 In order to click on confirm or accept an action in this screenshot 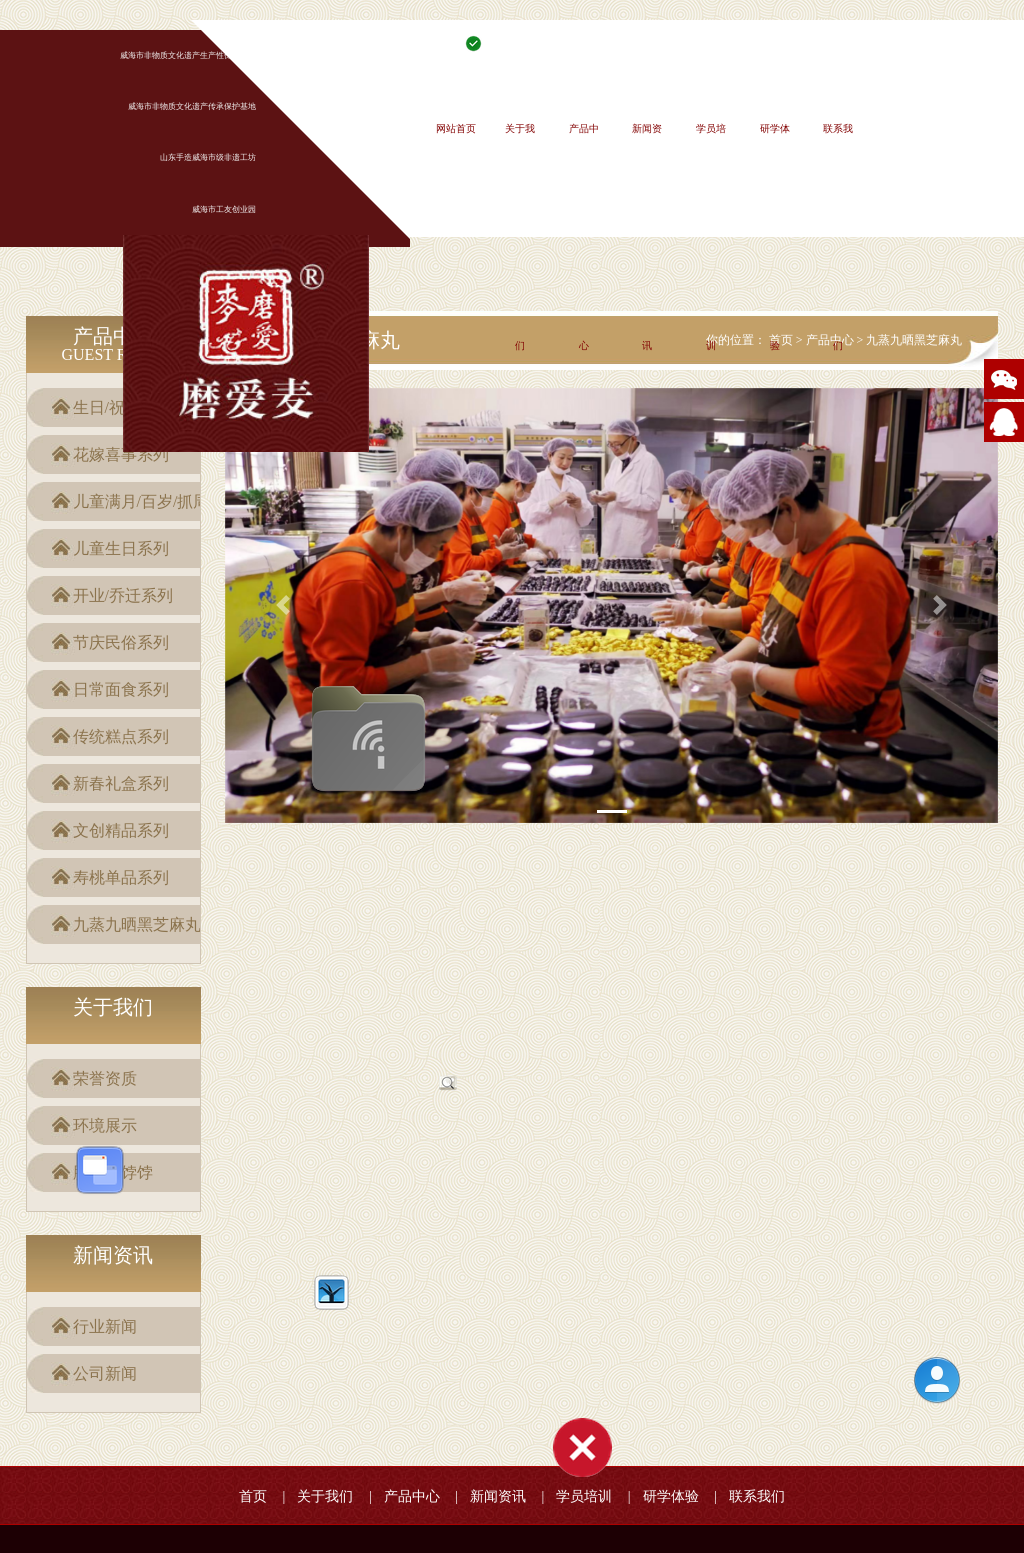, I will do `click(473, 43)`.